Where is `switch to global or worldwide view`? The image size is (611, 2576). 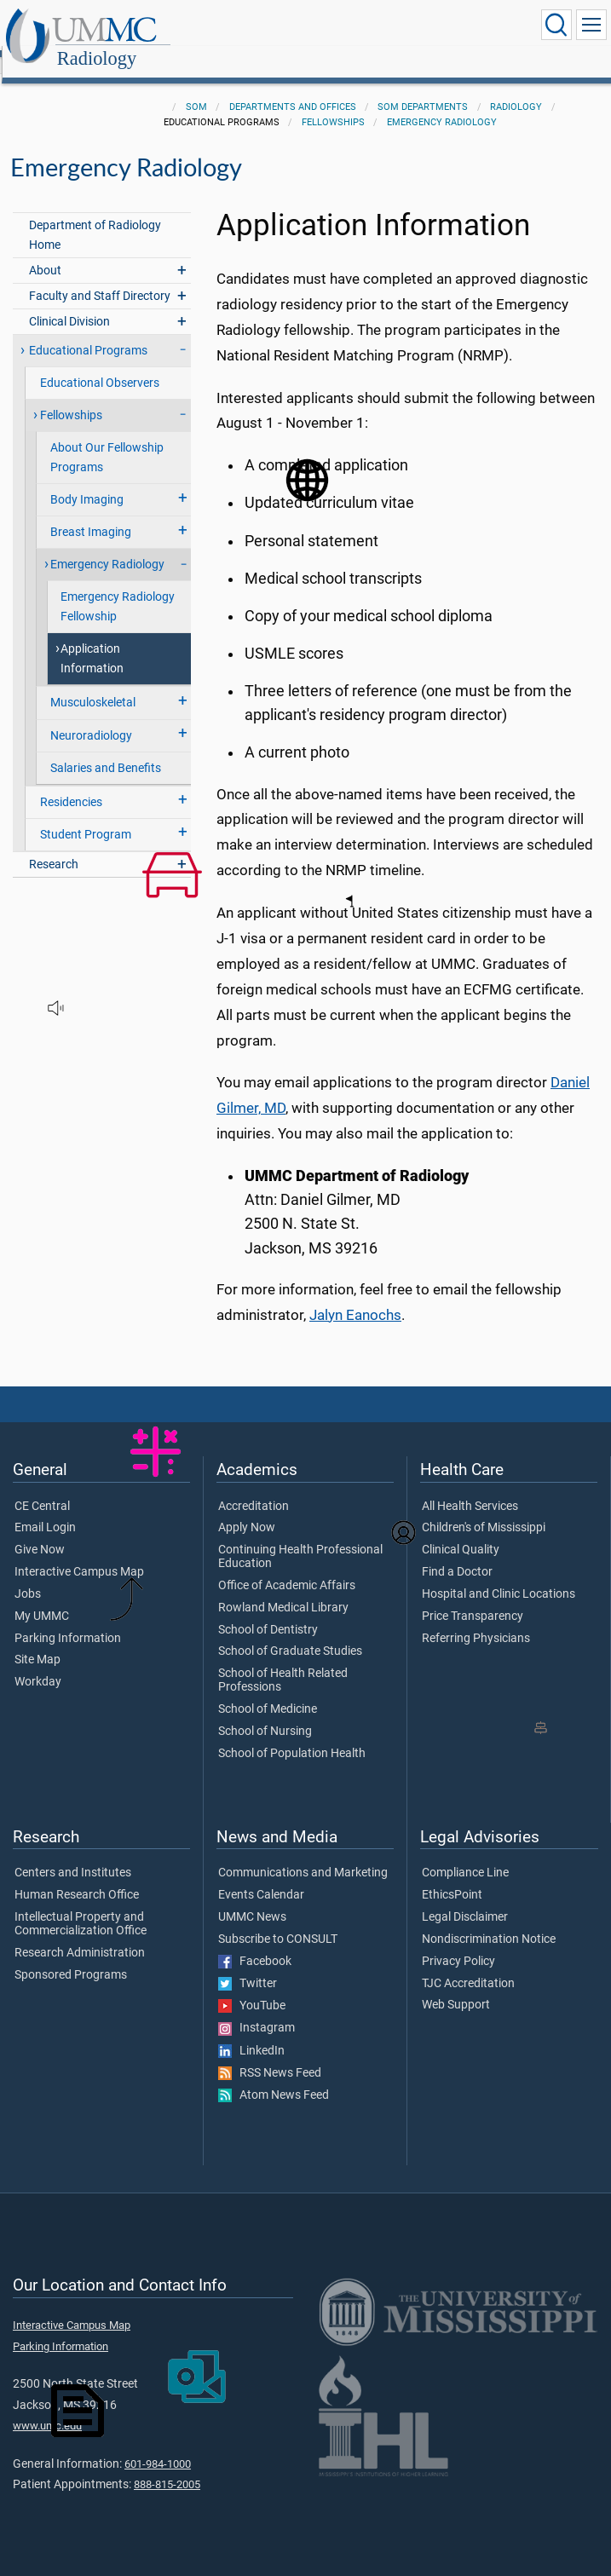 switch to global or worldwide view is located at coordinates (307, 480).